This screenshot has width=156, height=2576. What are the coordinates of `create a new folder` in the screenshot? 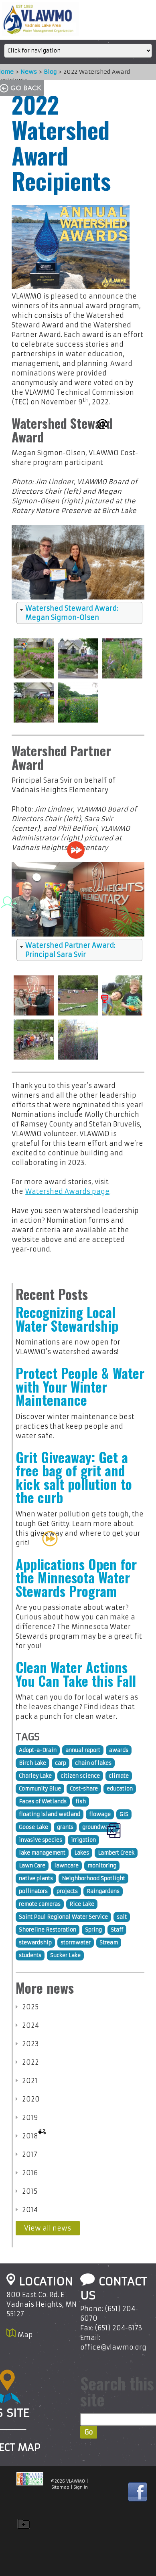 It's located at (24, 2524).